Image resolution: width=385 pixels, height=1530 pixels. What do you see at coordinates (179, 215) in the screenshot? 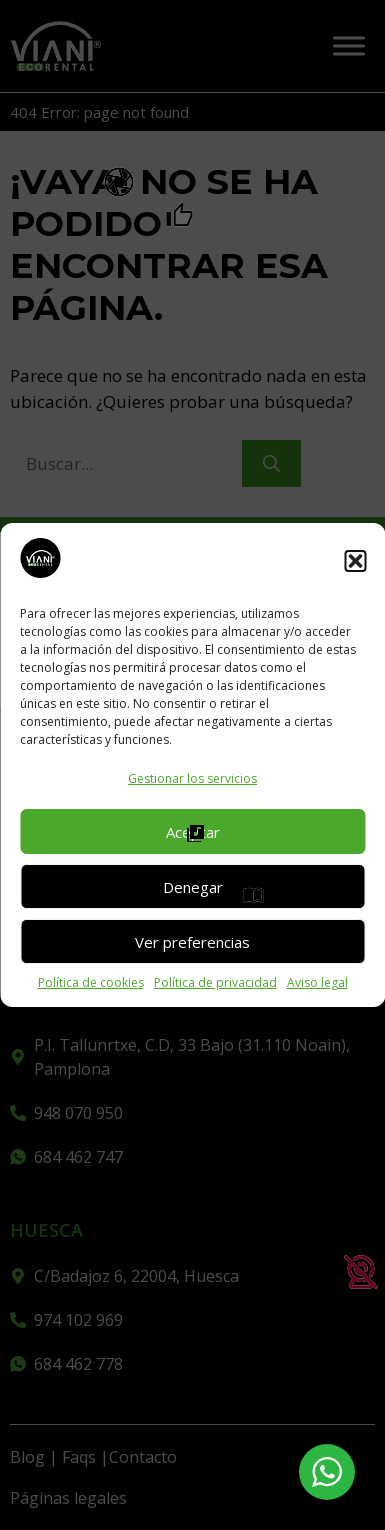
I see `like or upvote content` at bounding box center [179, 215].